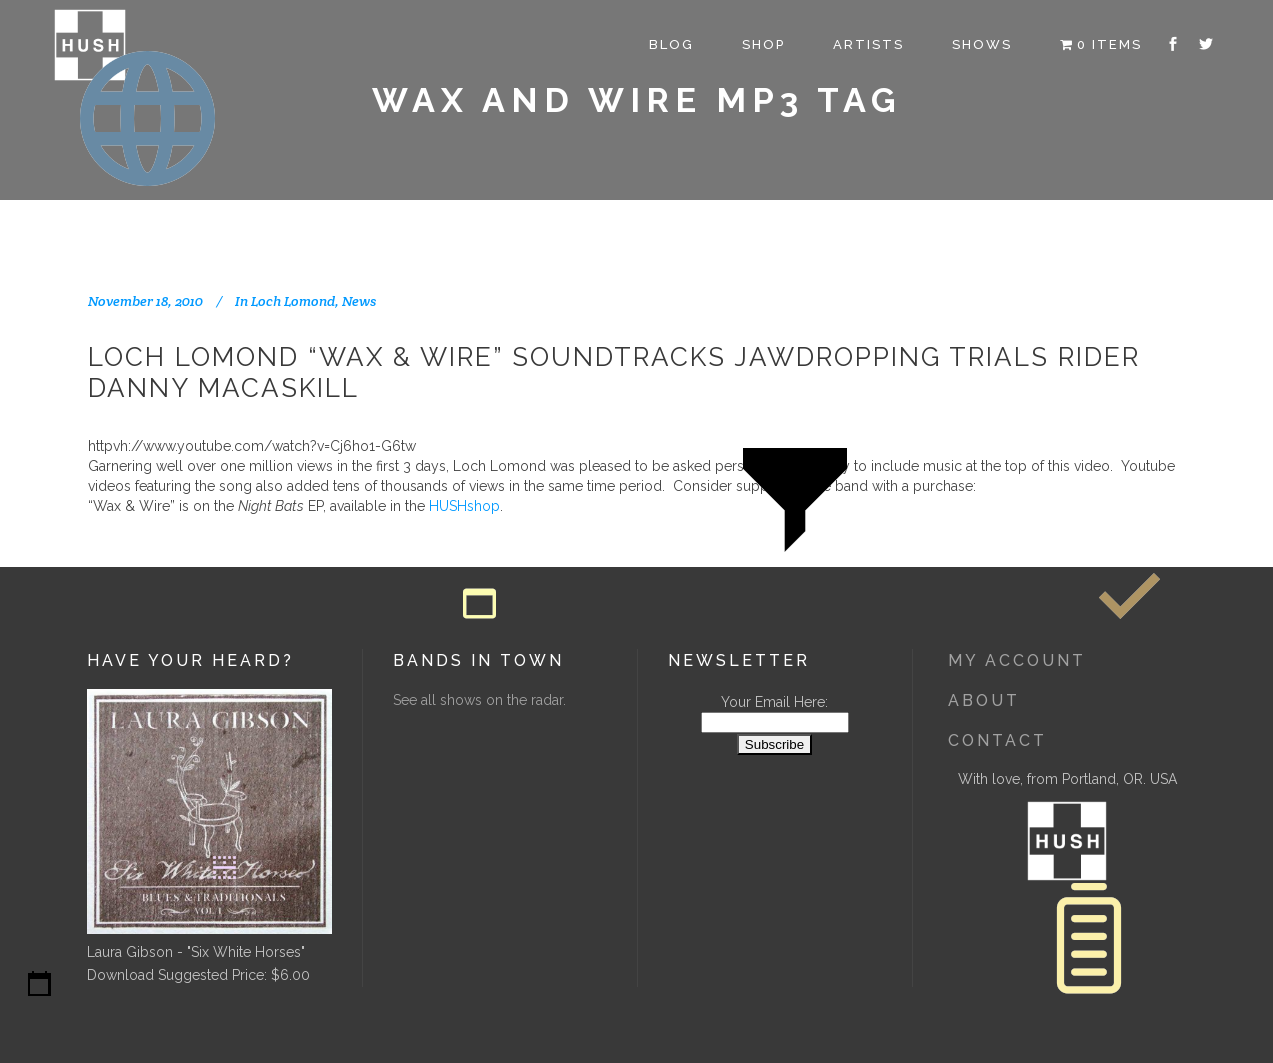  Describe the element at coordinates (479, 603) in the screenshot. I see `open a new window` at that location.